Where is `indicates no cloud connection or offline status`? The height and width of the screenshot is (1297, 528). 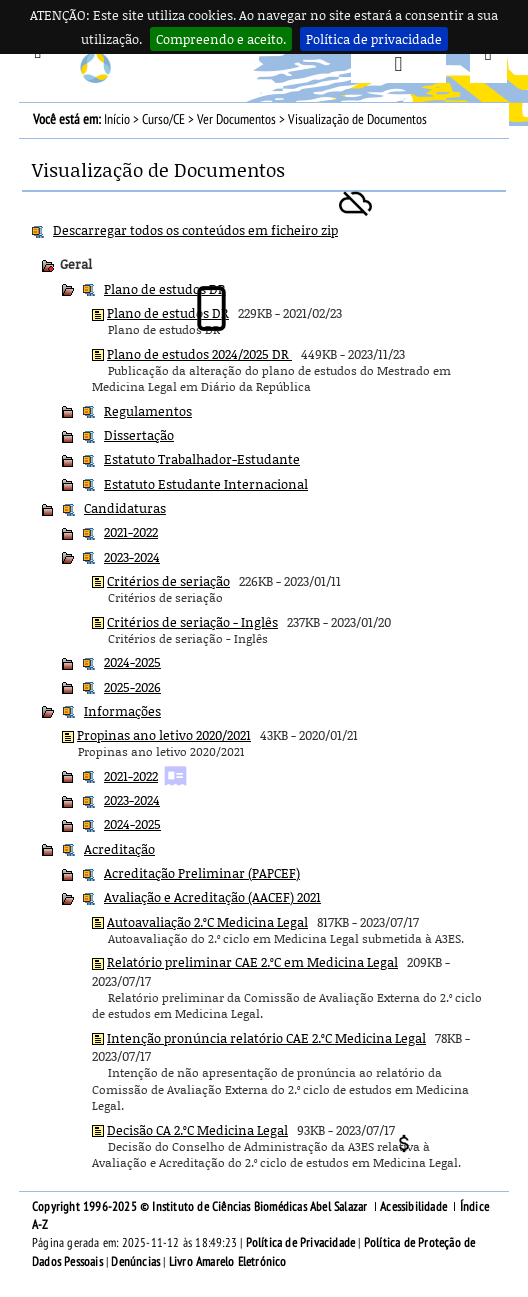
indicates no cloud connection or offline status is located at coordinates (355, 202).